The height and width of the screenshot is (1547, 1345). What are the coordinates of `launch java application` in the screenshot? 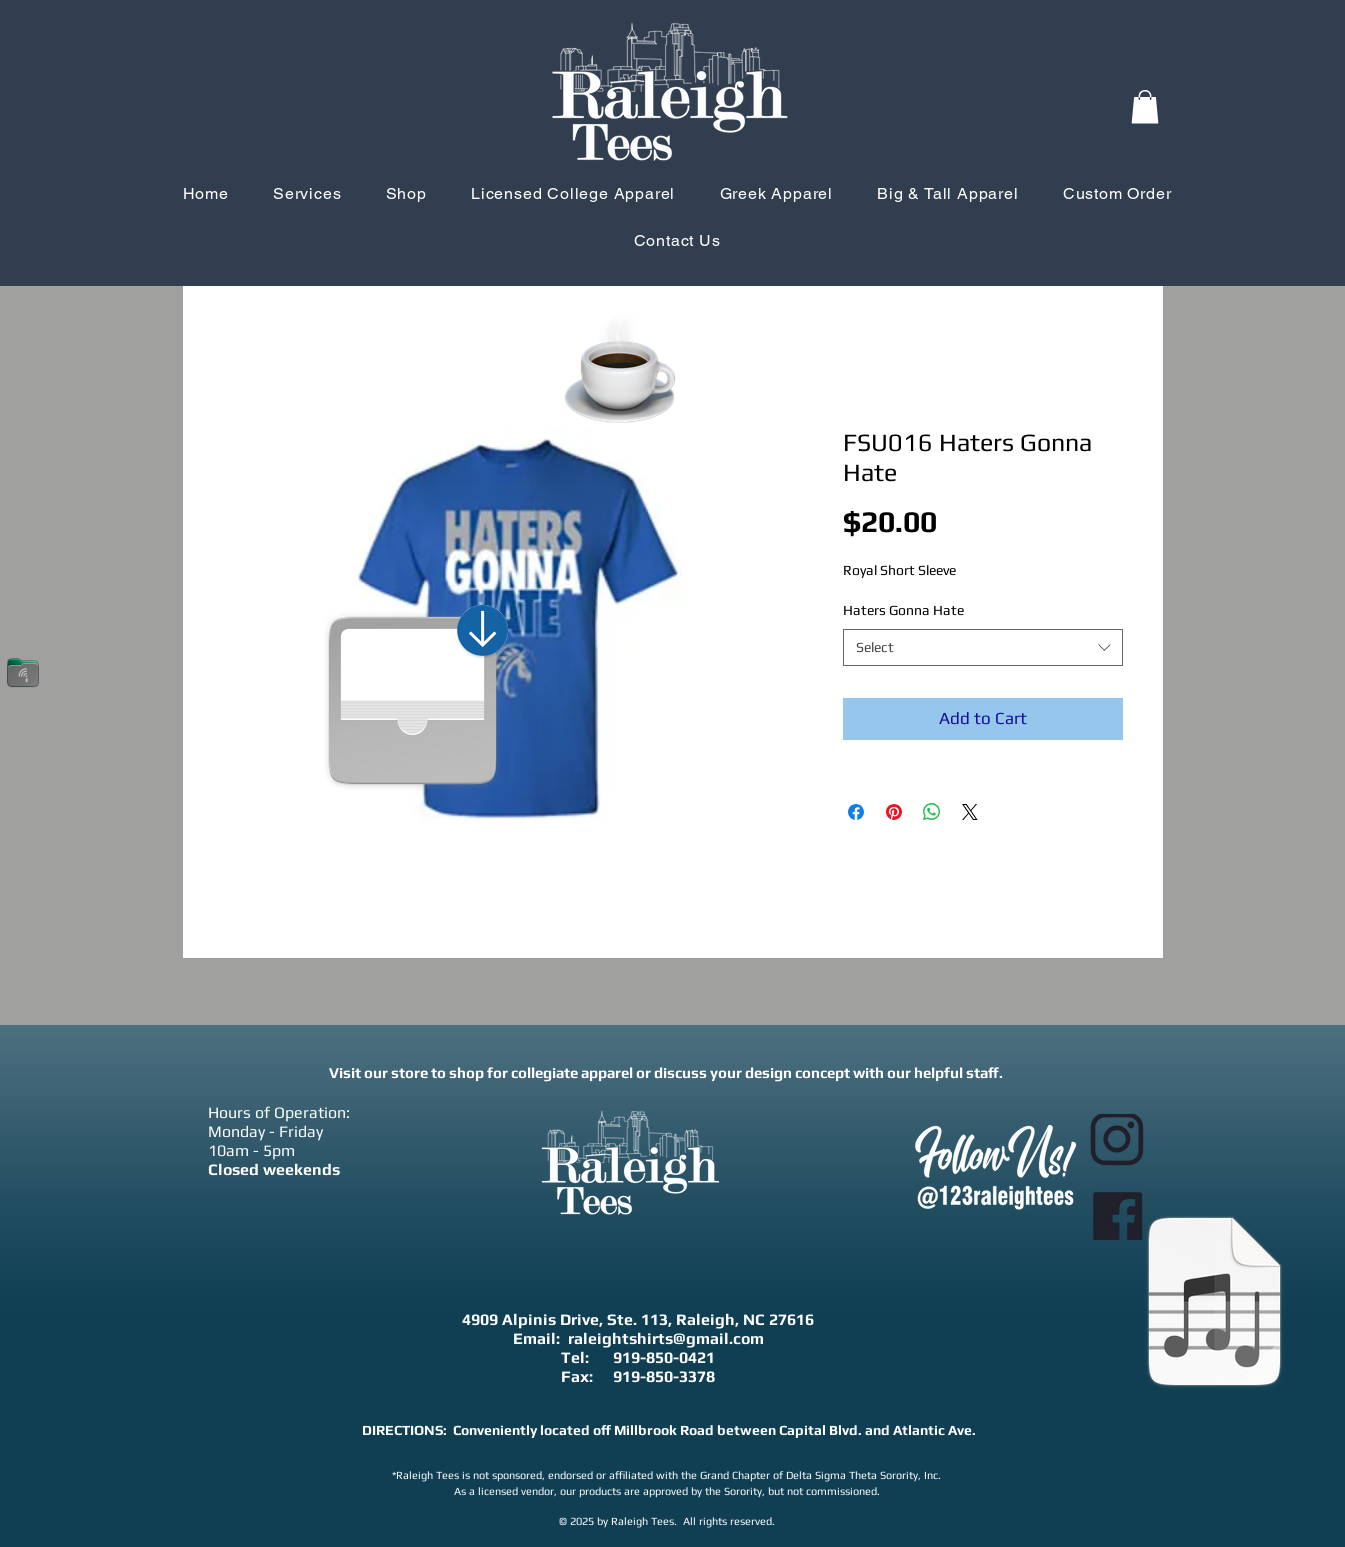 It's located at (619, 379).